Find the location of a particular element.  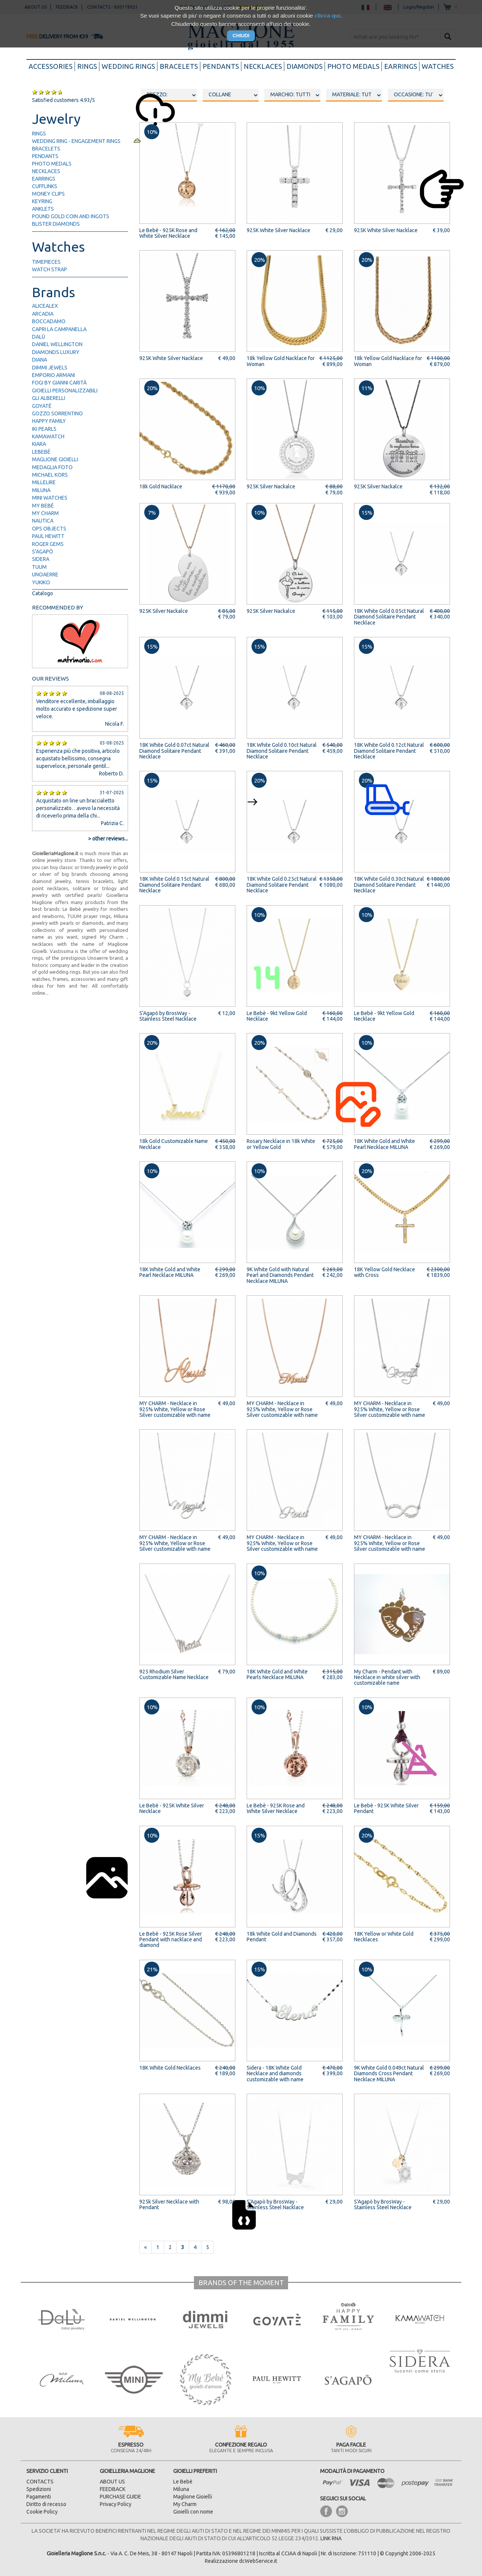

select ferry as transportation option is located at coordinates (137, 140).